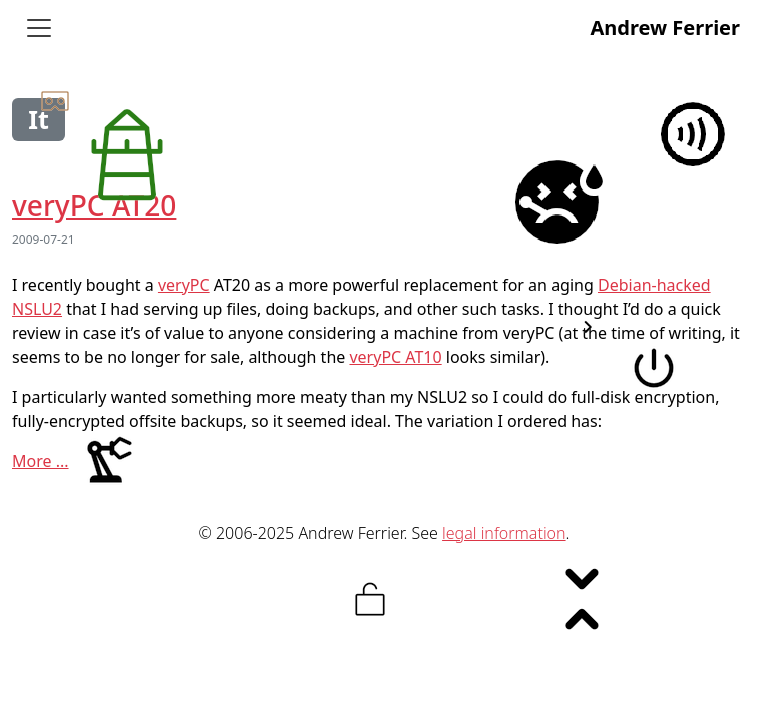 The image size is (768, 720). Describe the element at coordinates (55, 101) in the screenshot. I see `launch a virtual reality experience` at that location.